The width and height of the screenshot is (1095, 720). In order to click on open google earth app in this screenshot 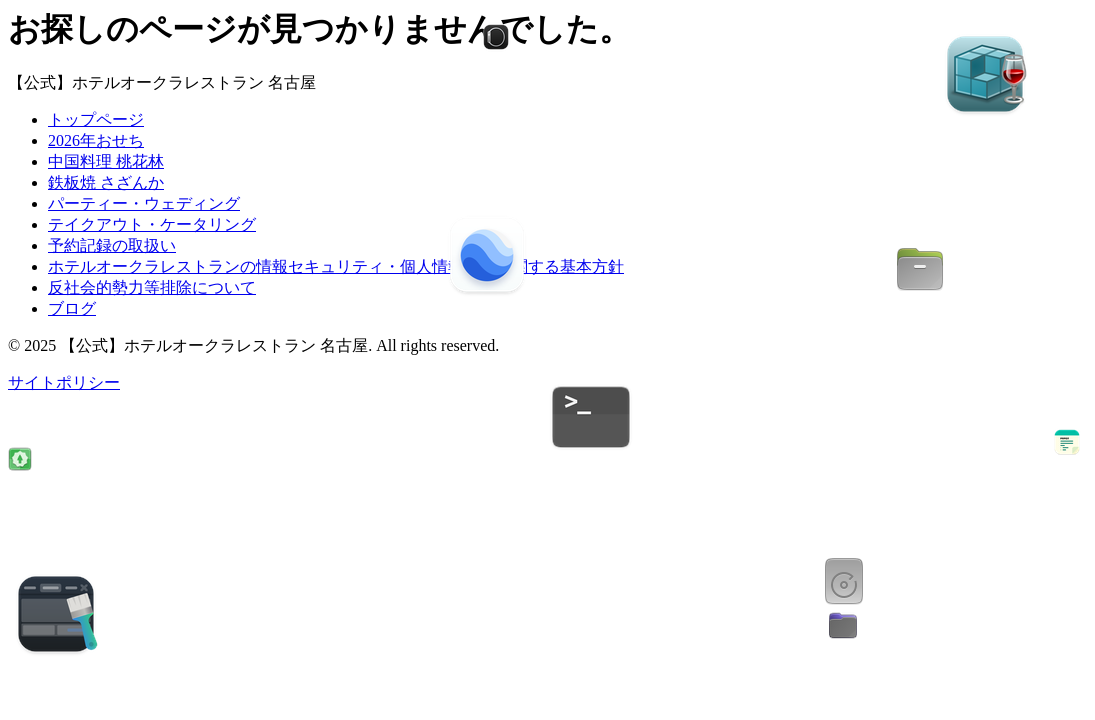, I will do `click(487, 255)`.